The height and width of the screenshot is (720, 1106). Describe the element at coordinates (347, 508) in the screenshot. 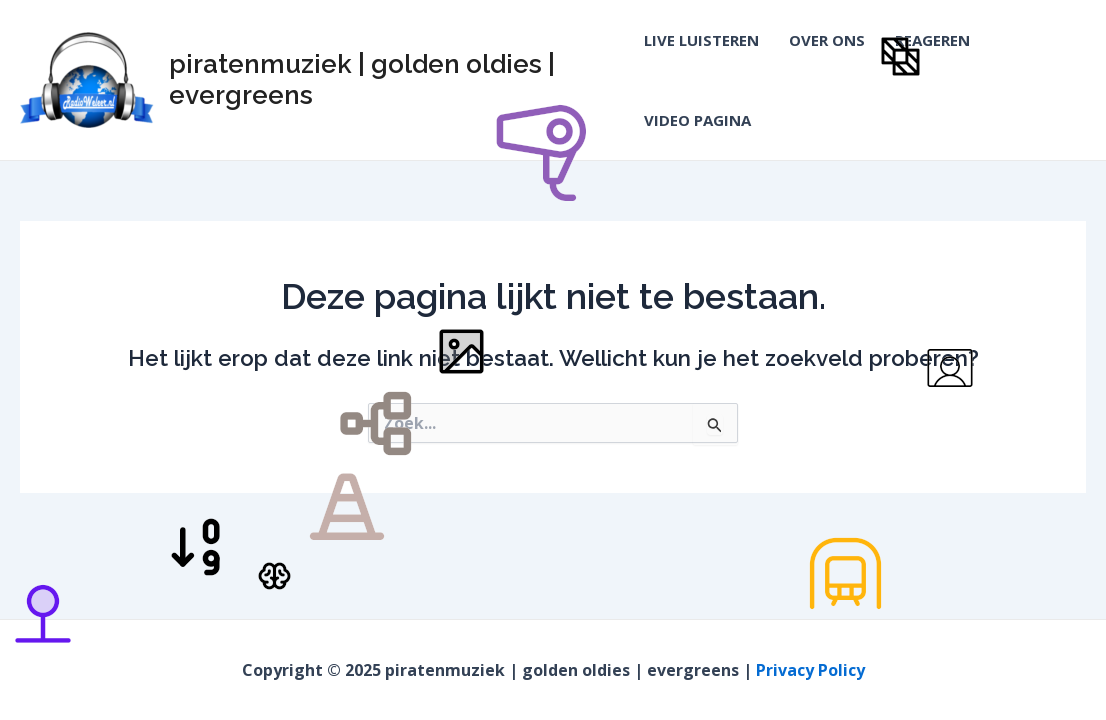

I see `indicates construction or maintenance in progress` at that location.